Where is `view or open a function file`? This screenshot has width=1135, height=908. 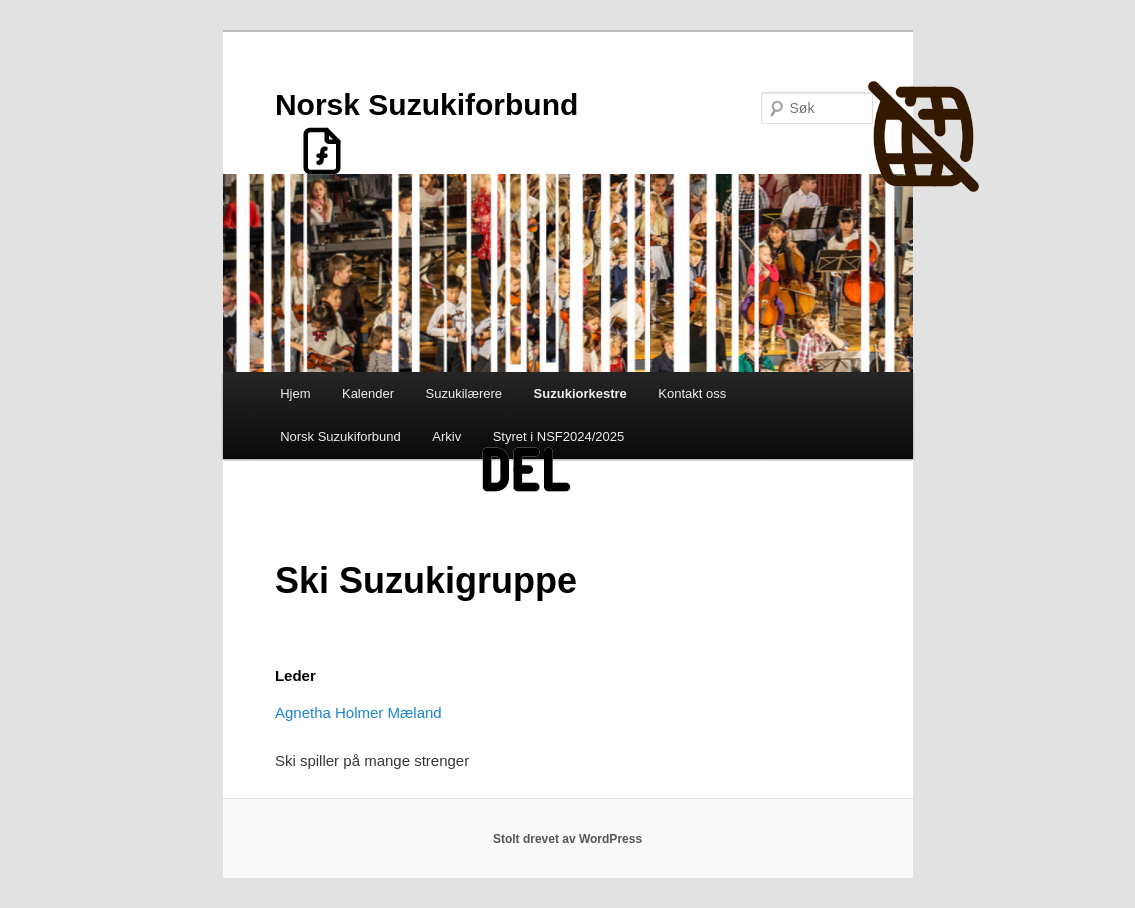
view or open a function file is located at coordinates (322, 151).